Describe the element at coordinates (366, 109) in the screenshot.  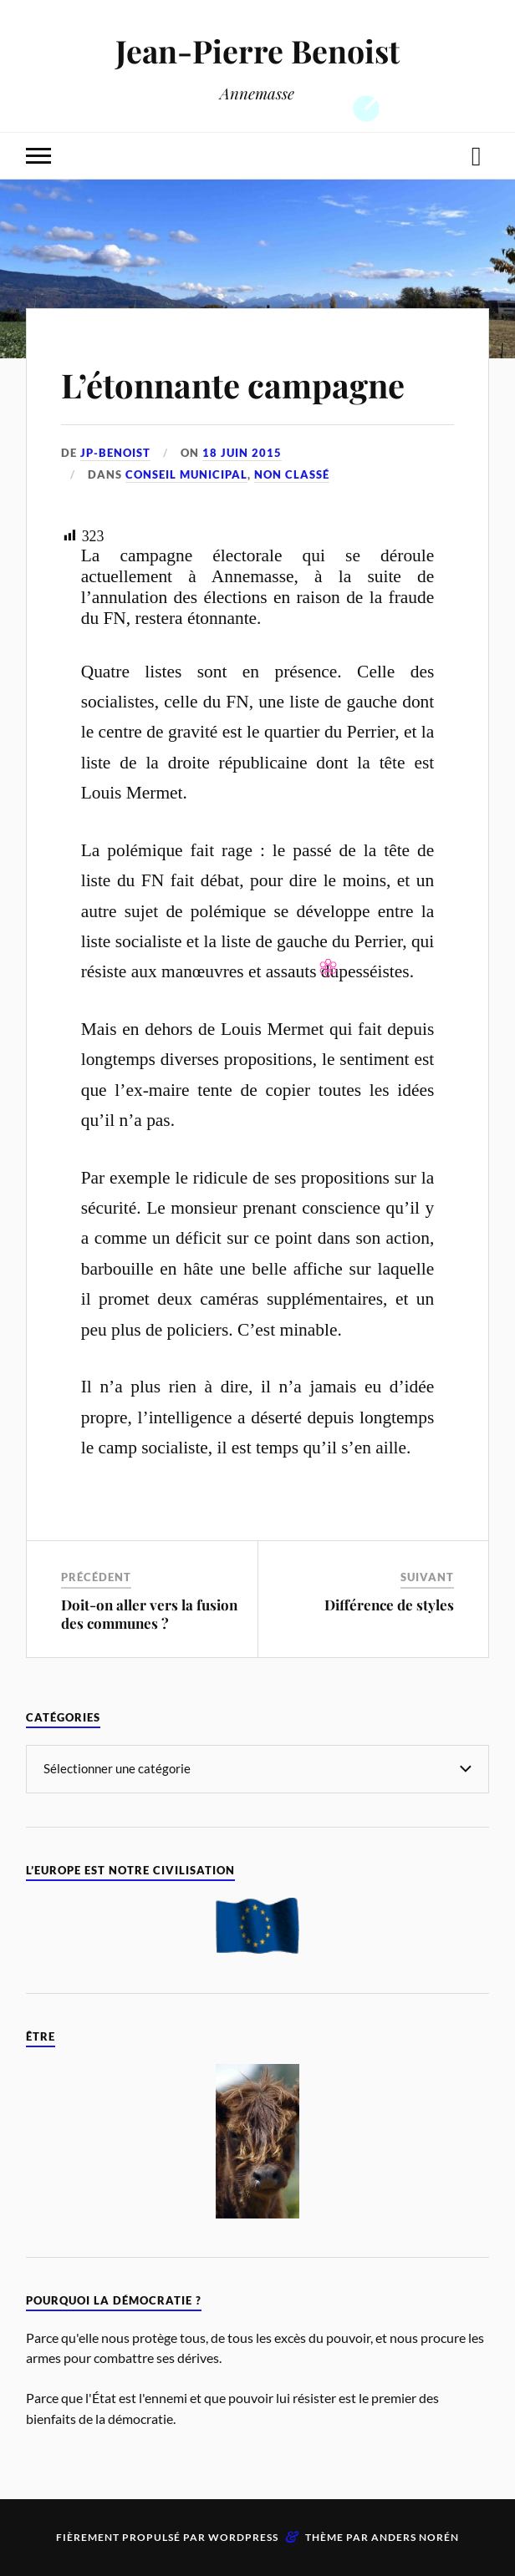
I see `open navigation or directional tools` at that location.